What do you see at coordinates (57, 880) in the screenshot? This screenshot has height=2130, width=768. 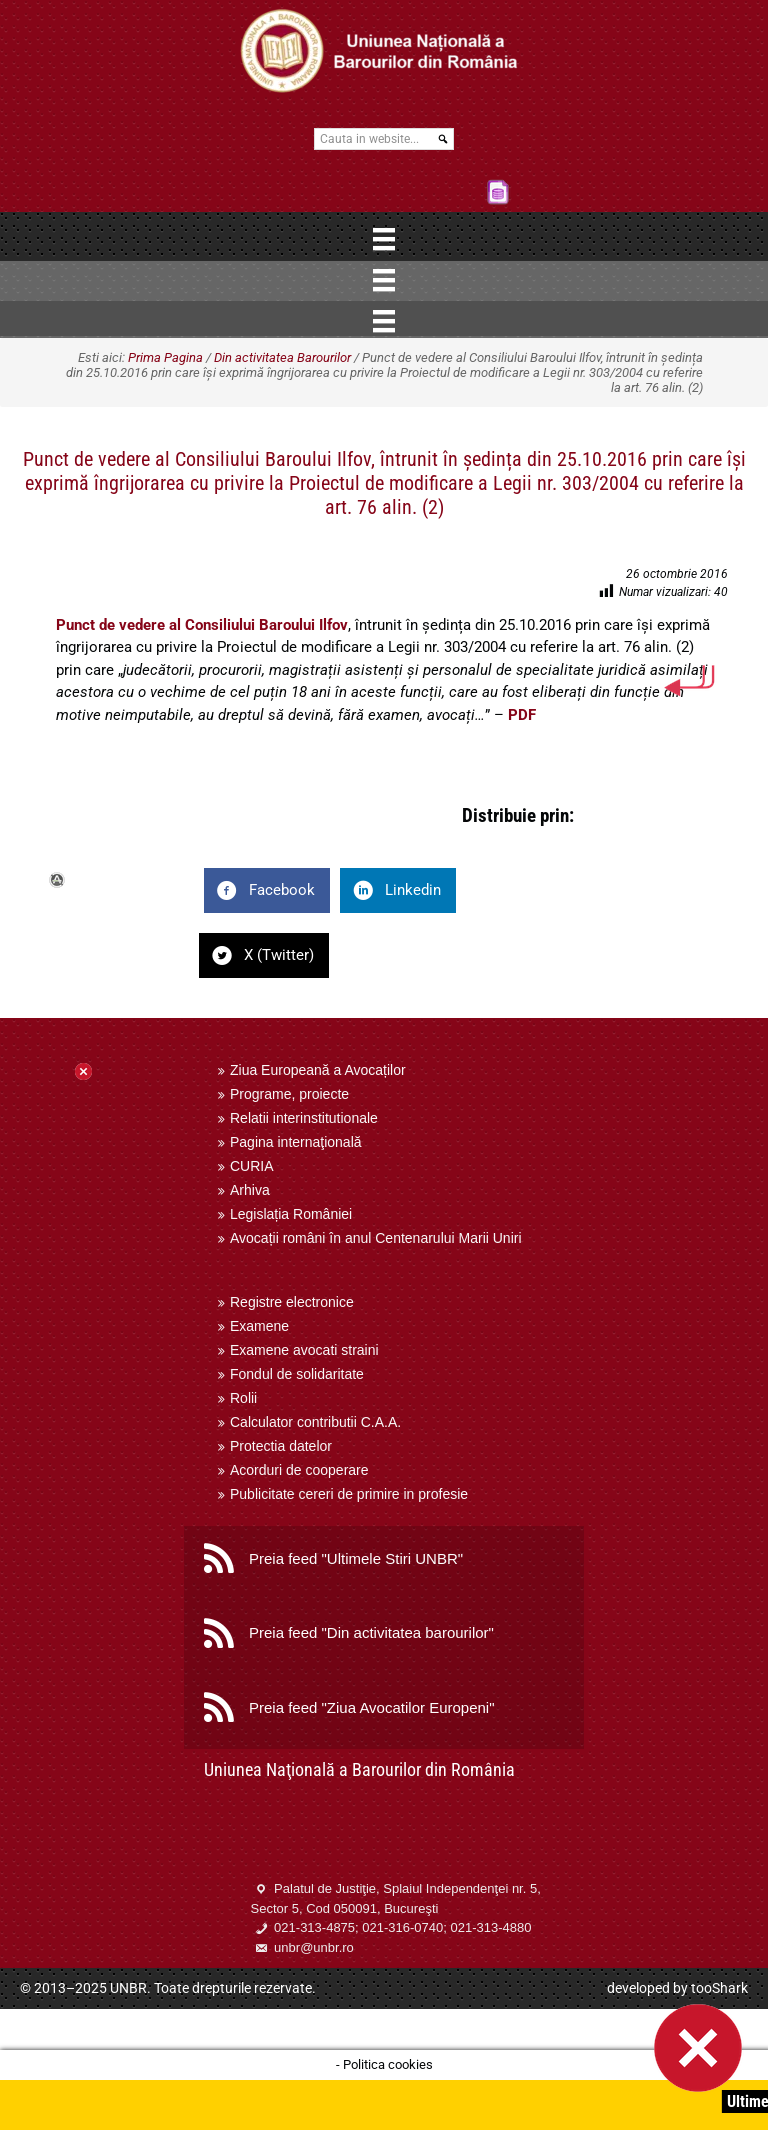 I see `open the software updater application` at bounding box center [57, 880].